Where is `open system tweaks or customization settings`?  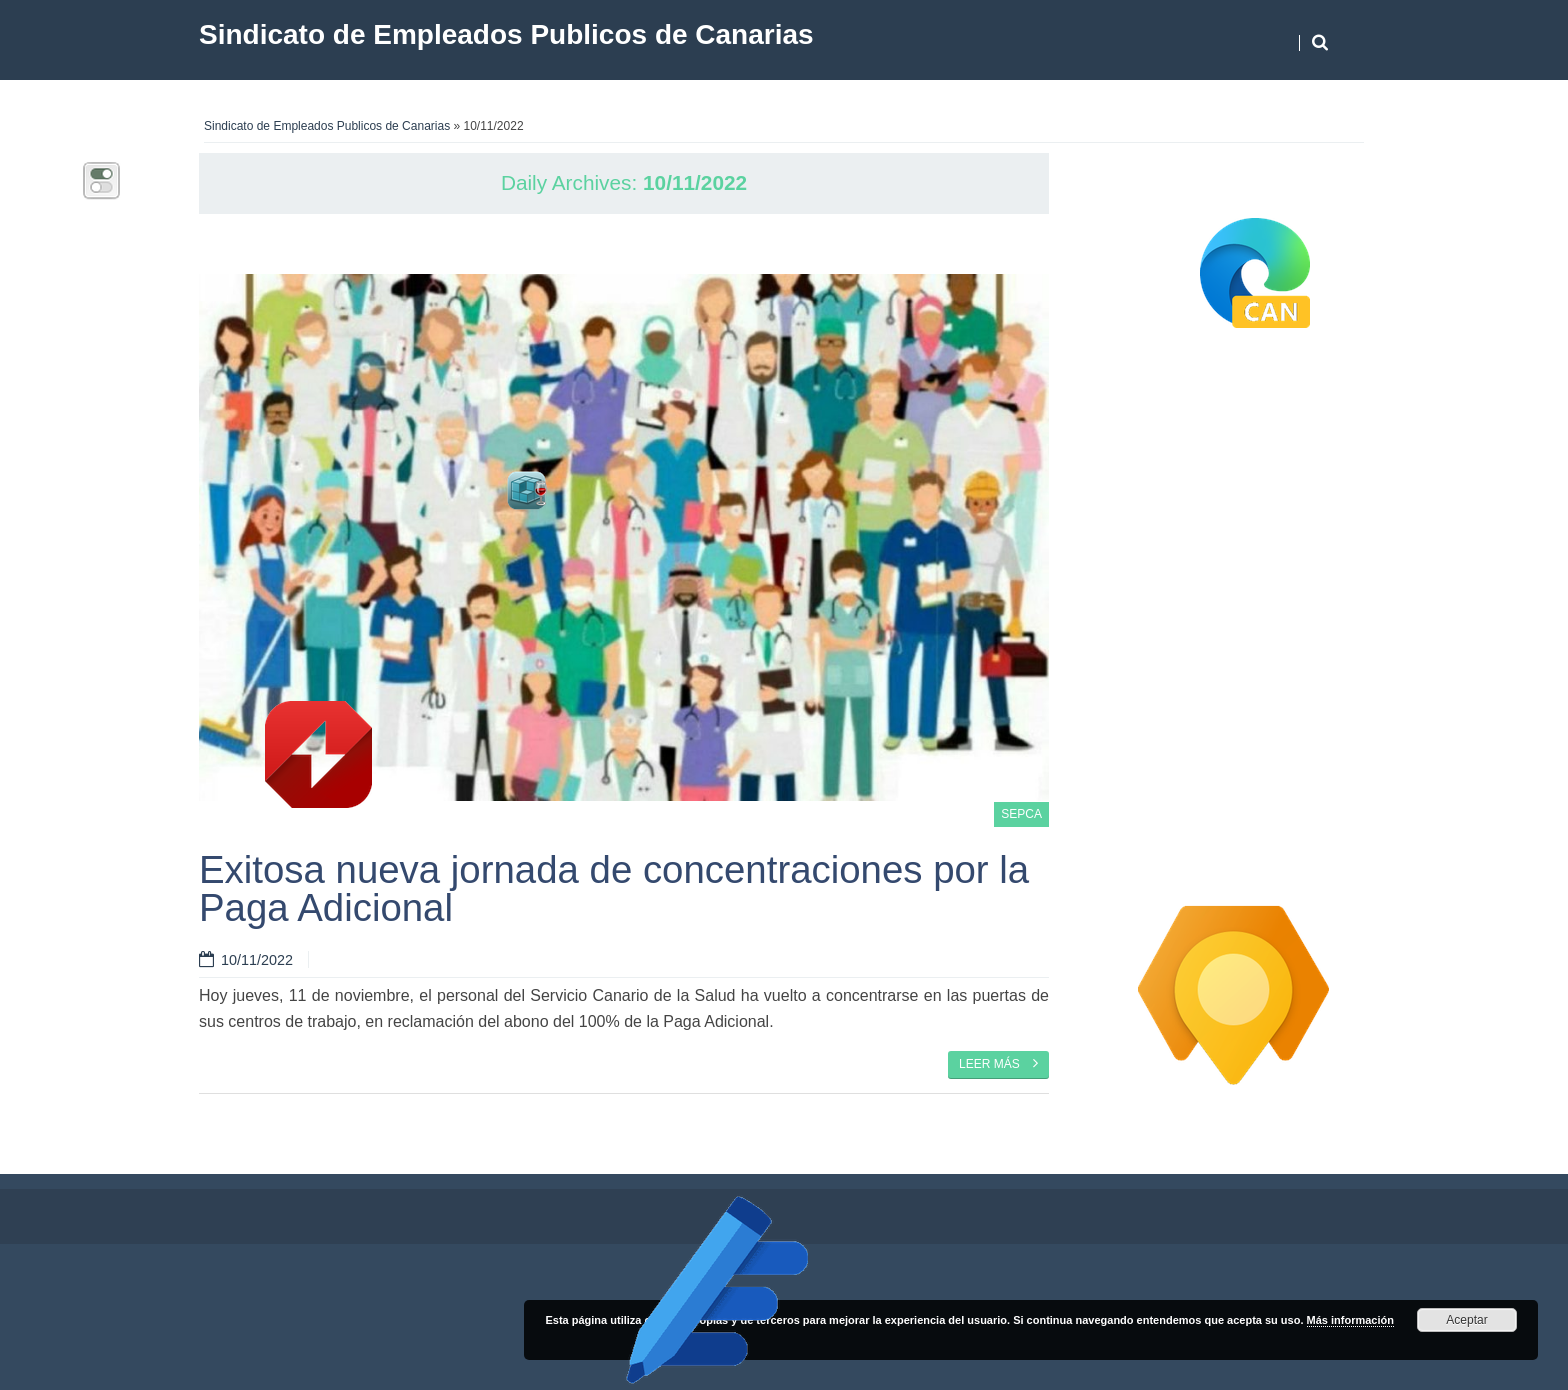
open system tweaks or customization settings is located at coordinates (101, 180).